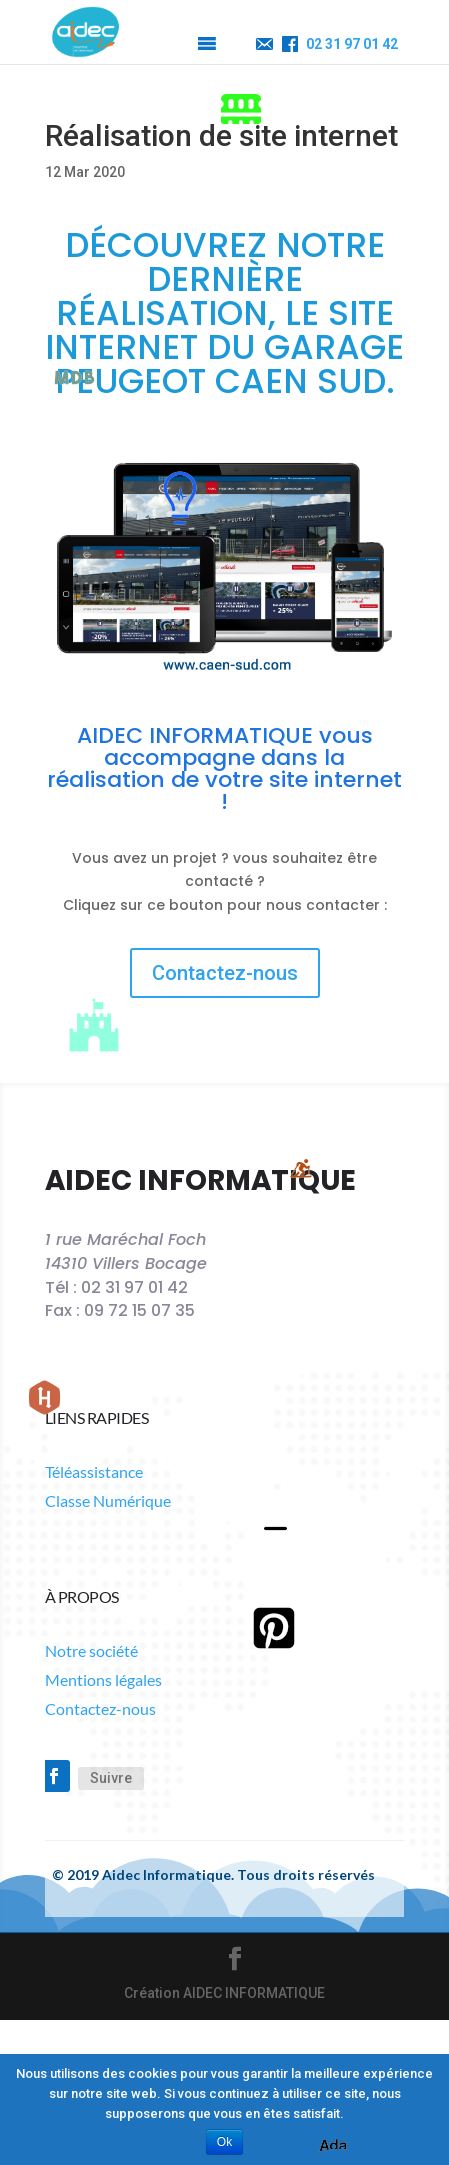 This screenshot has width=449, height=2165. I want to click on view system memory or RAM usage, so click(241, 109).